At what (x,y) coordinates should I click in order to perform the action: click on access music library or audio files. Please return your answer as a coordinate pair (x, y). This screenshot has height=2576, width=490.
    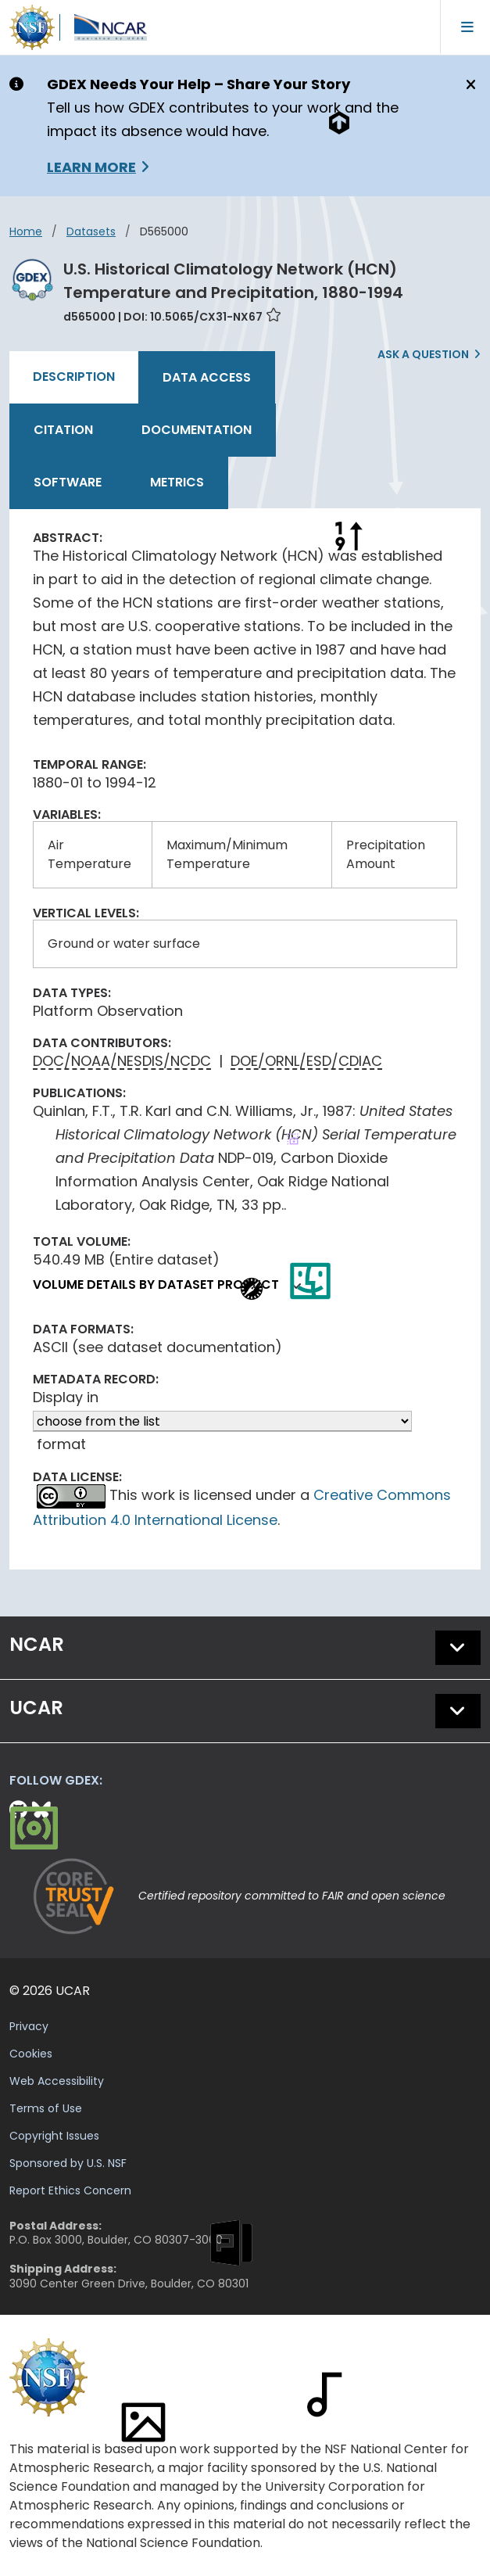
    Looking at the image, I should click on (322, 2395).